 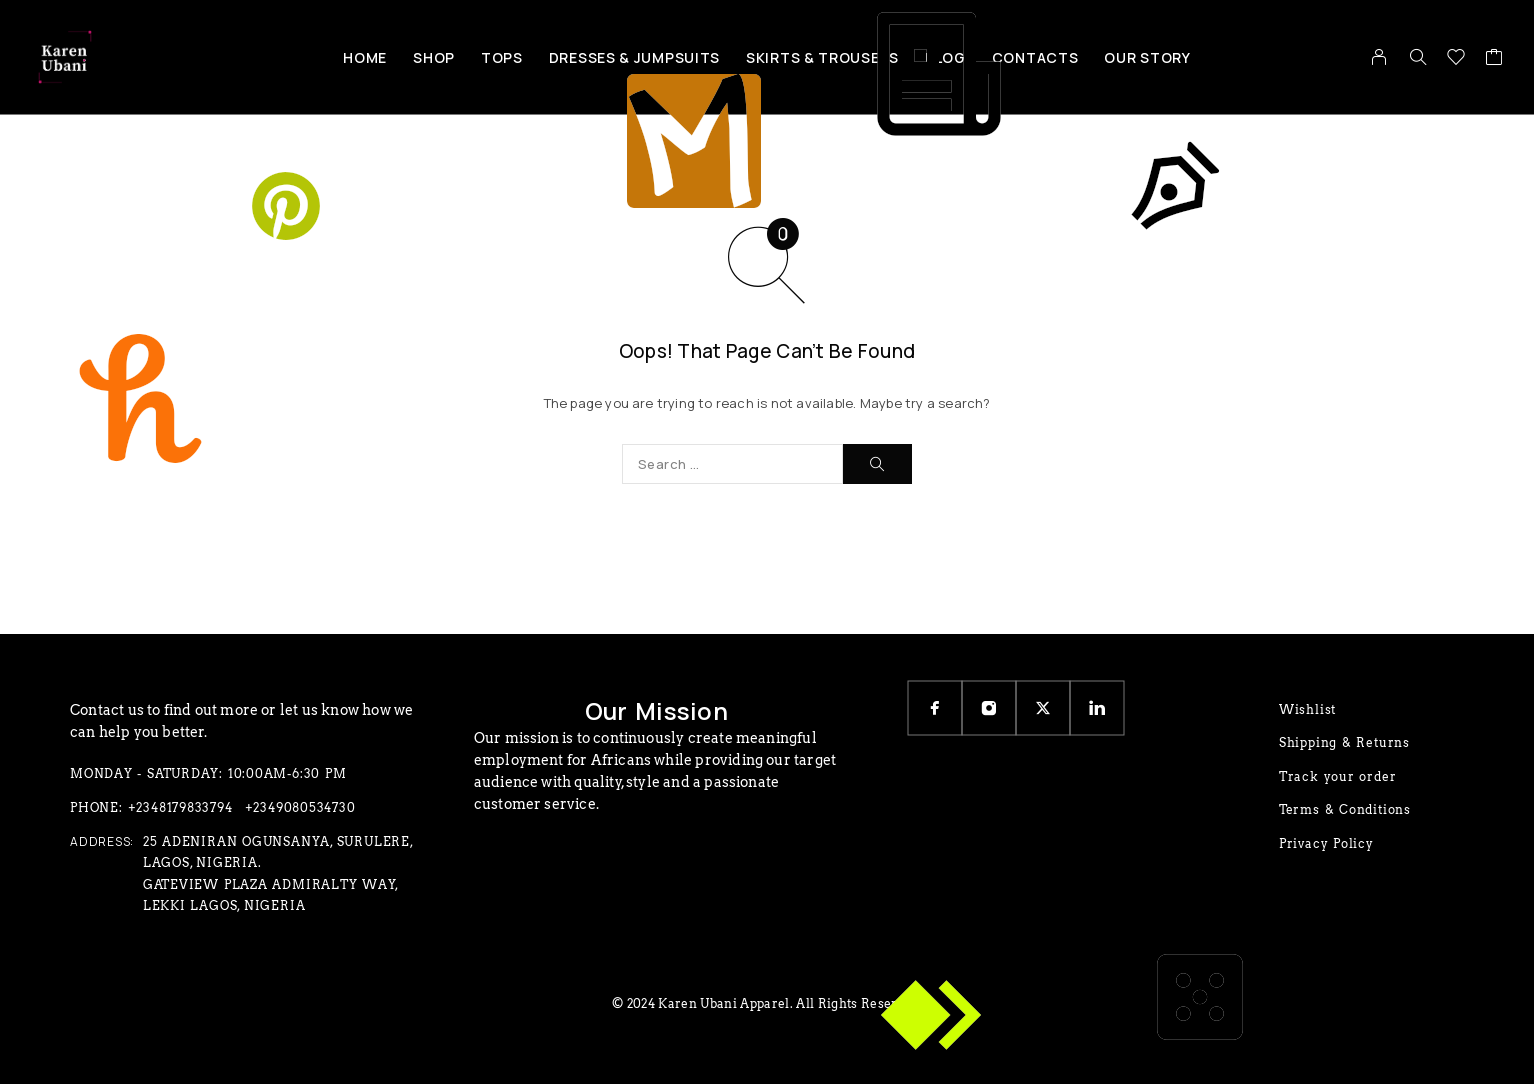 What do you see at coordinates (1200, 997) in the screenshot?
I see `randomize or shuffle content` at bounding box center [1200, 997].